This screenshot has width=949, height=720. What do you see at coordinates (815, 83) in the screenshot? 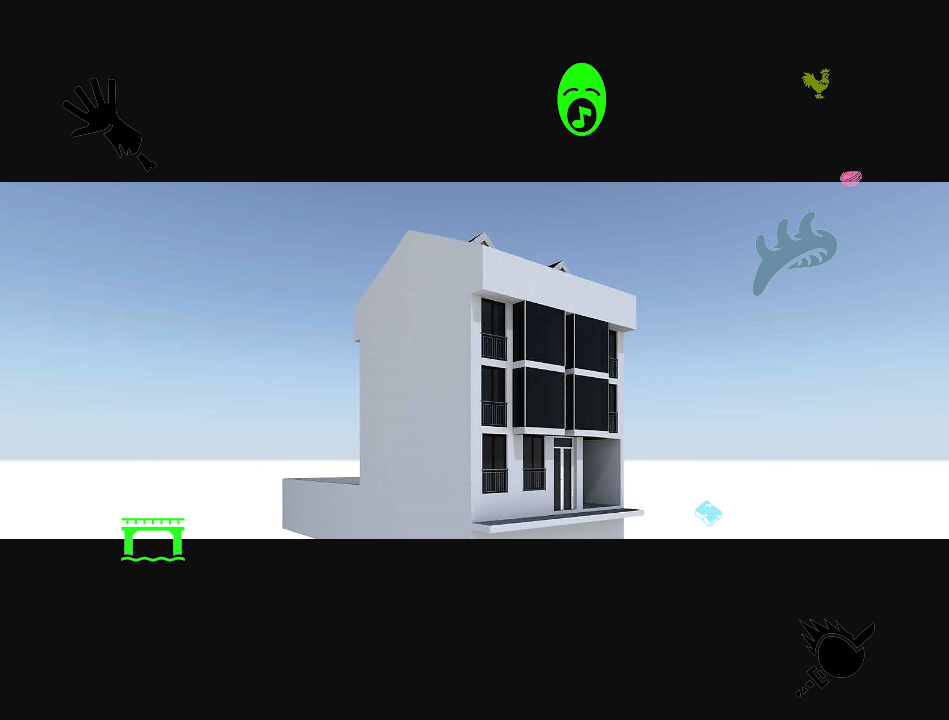
I see `indicates morning alarm or wake-up feature` at bounding box center [815, 83].